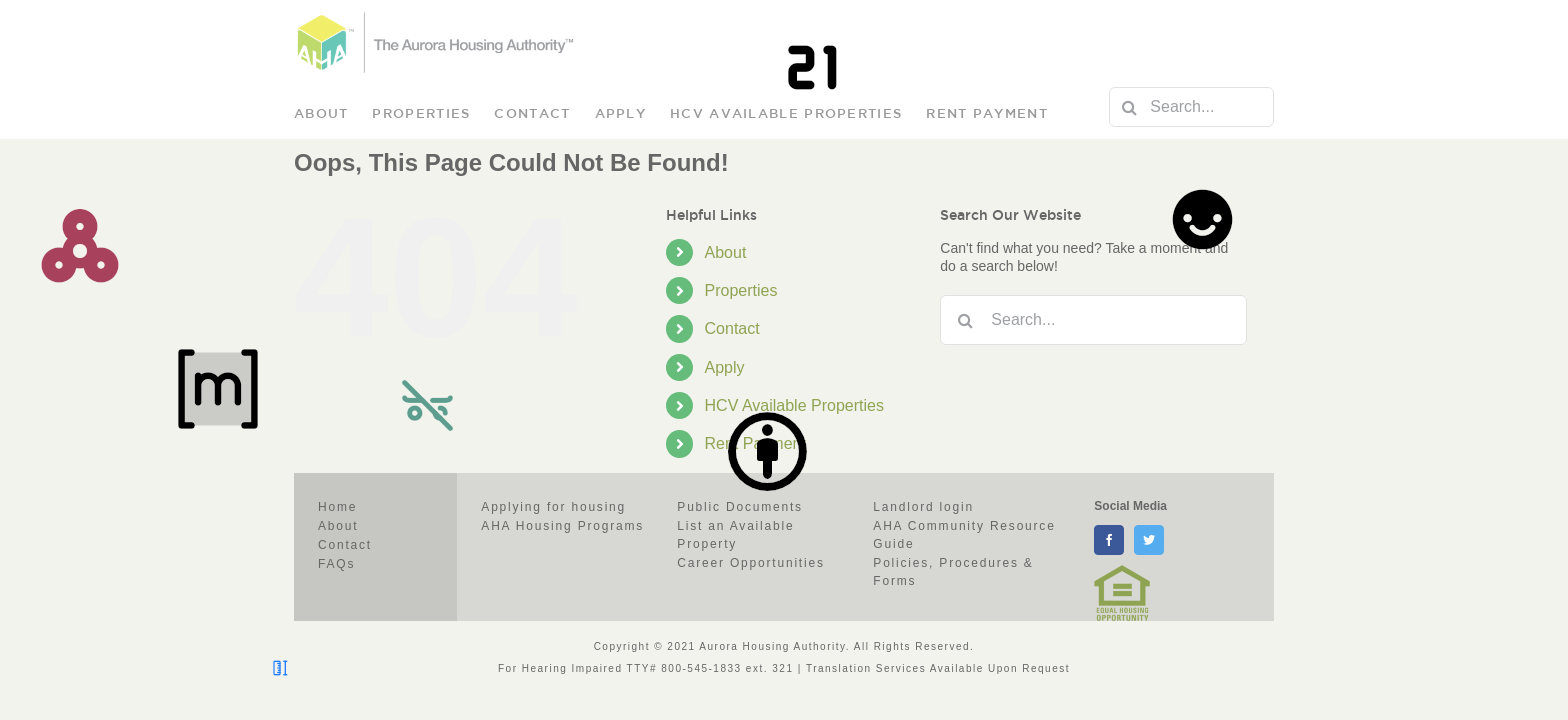 The height and width of the screenshot is (720, 1568). Describe the element at coordinates (1202, 219) in the screenshot. I see `open emoji picker` at that location.